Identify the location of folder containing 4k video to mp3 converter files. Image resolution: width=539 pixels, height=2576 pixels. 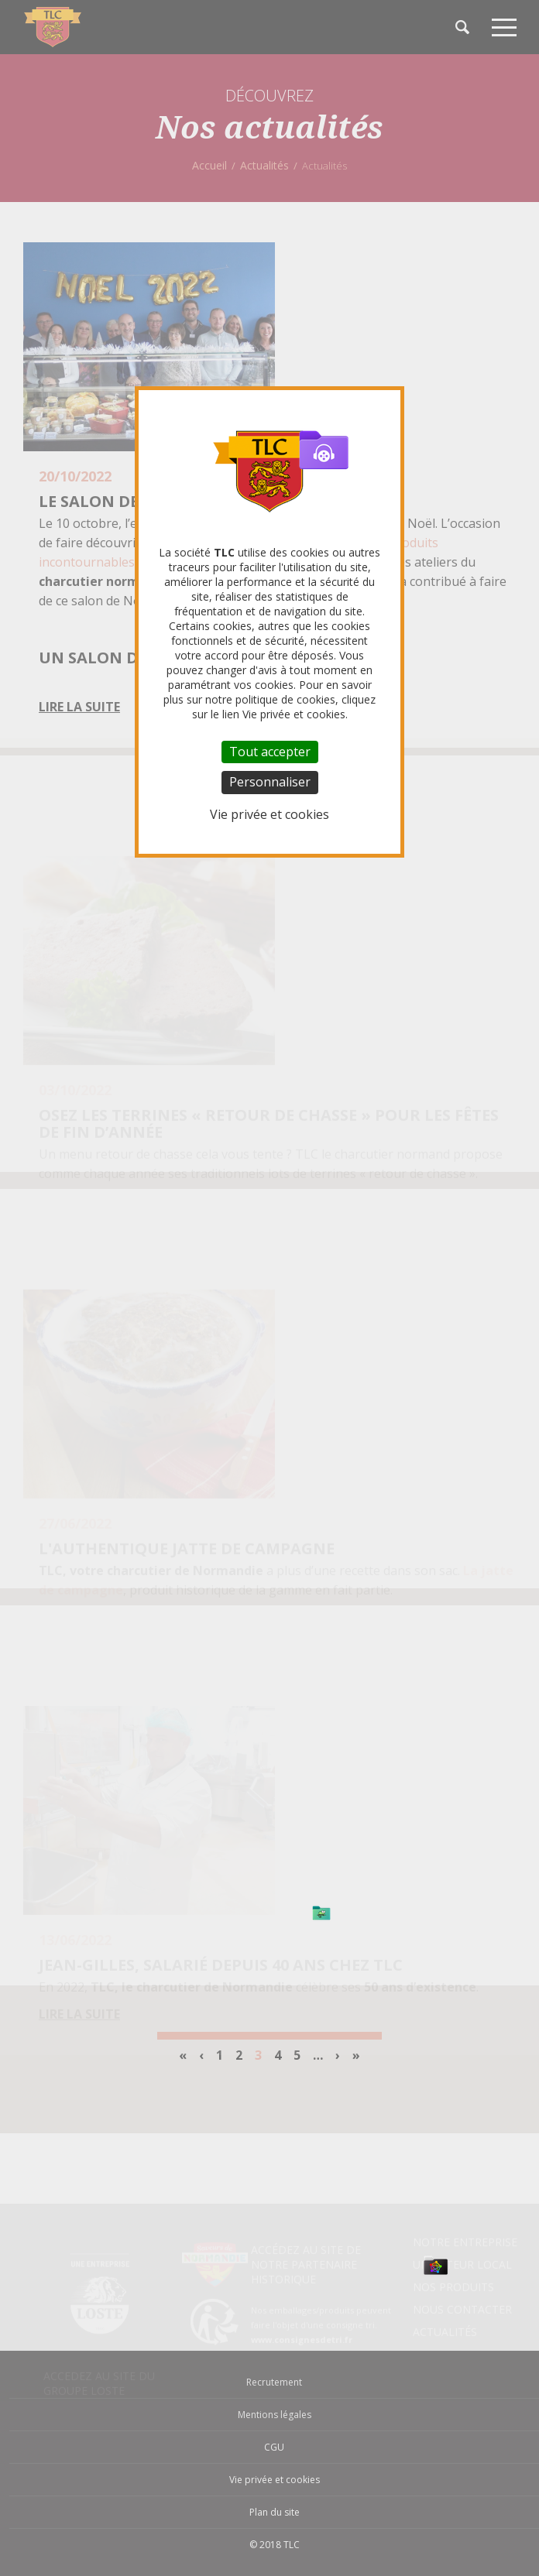
(324, 451).